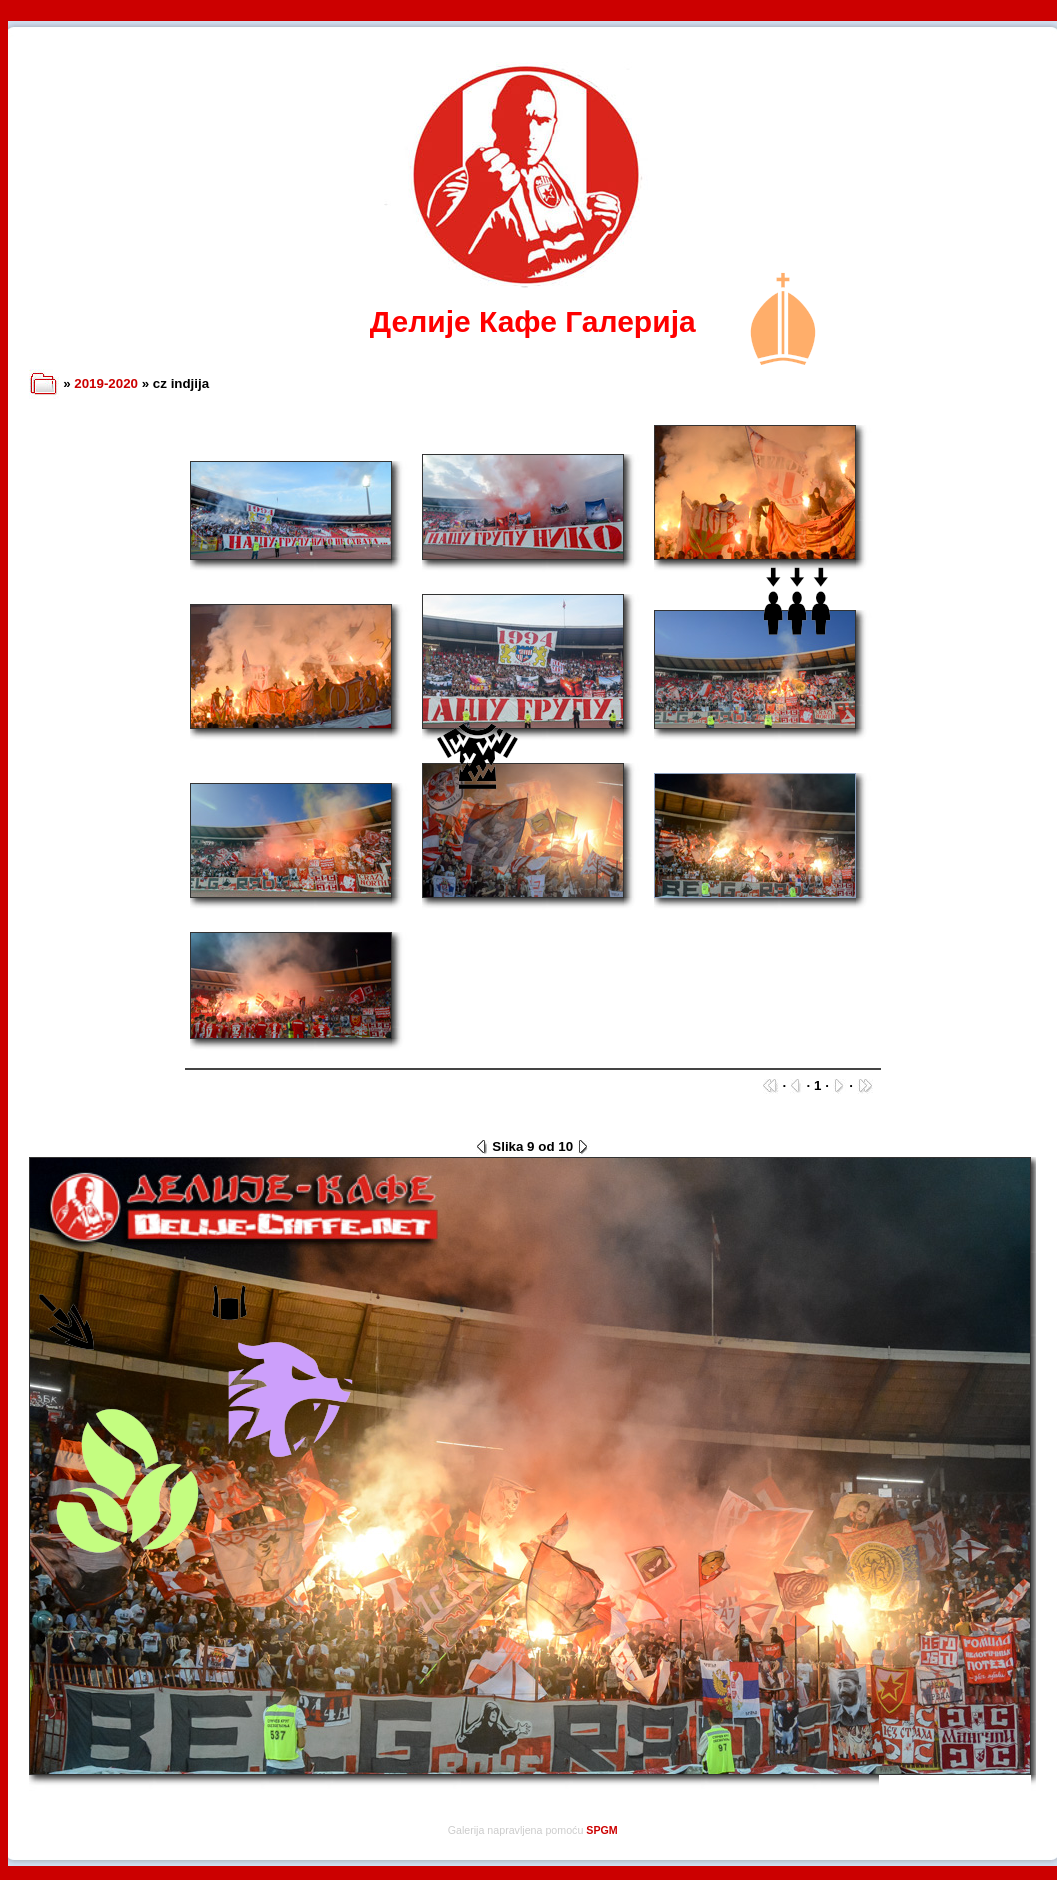 Image resolution: width=1057 pixels, height=1880 pixels. I want to click on enter the arena or battle mode, so click(229, 1302).